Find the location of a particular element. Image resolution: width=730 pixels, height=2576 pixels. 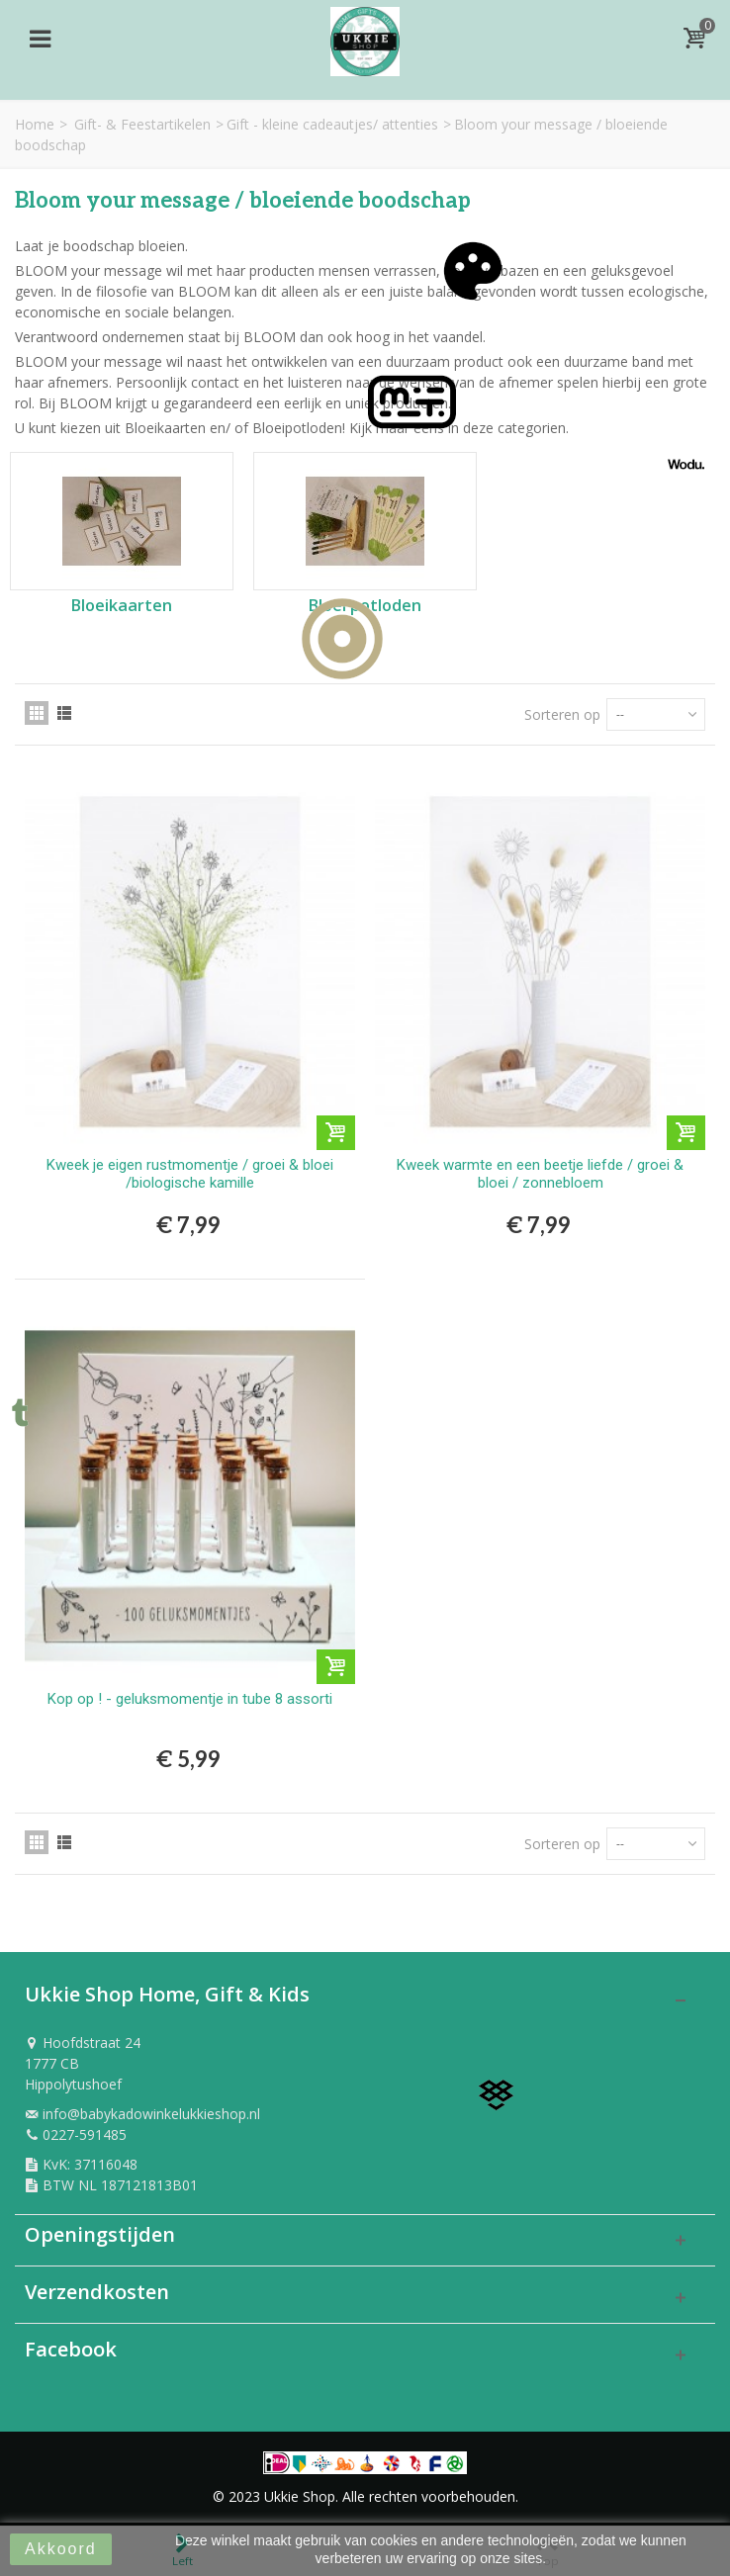

access color or theme customization options is located at coordinates (473, 271).